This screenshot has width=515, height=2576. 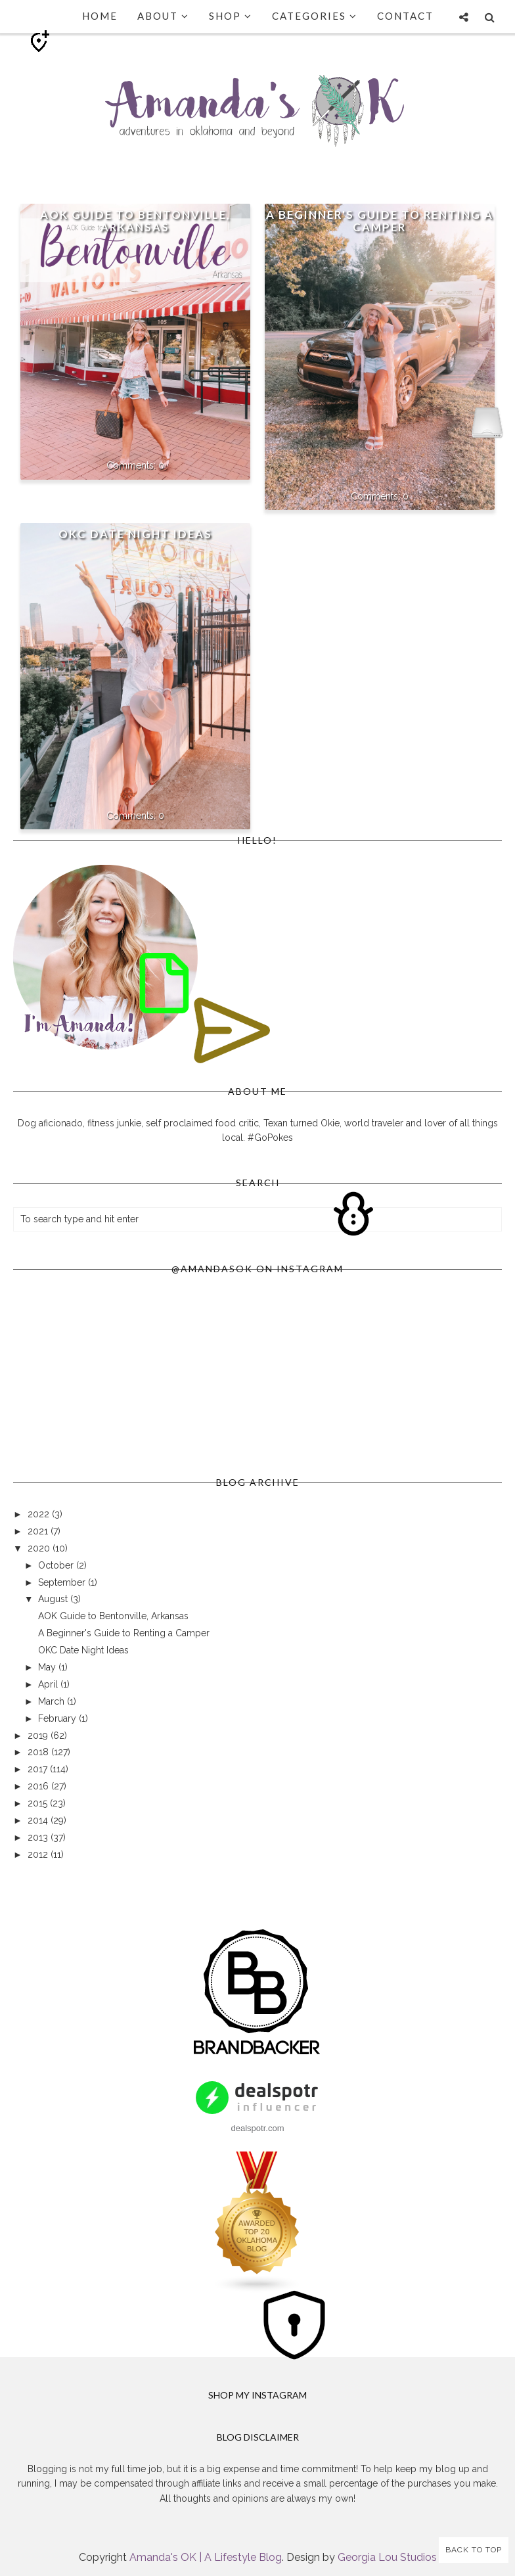 I want to click on add a new location pin to the map, so click(x=39, y=41).